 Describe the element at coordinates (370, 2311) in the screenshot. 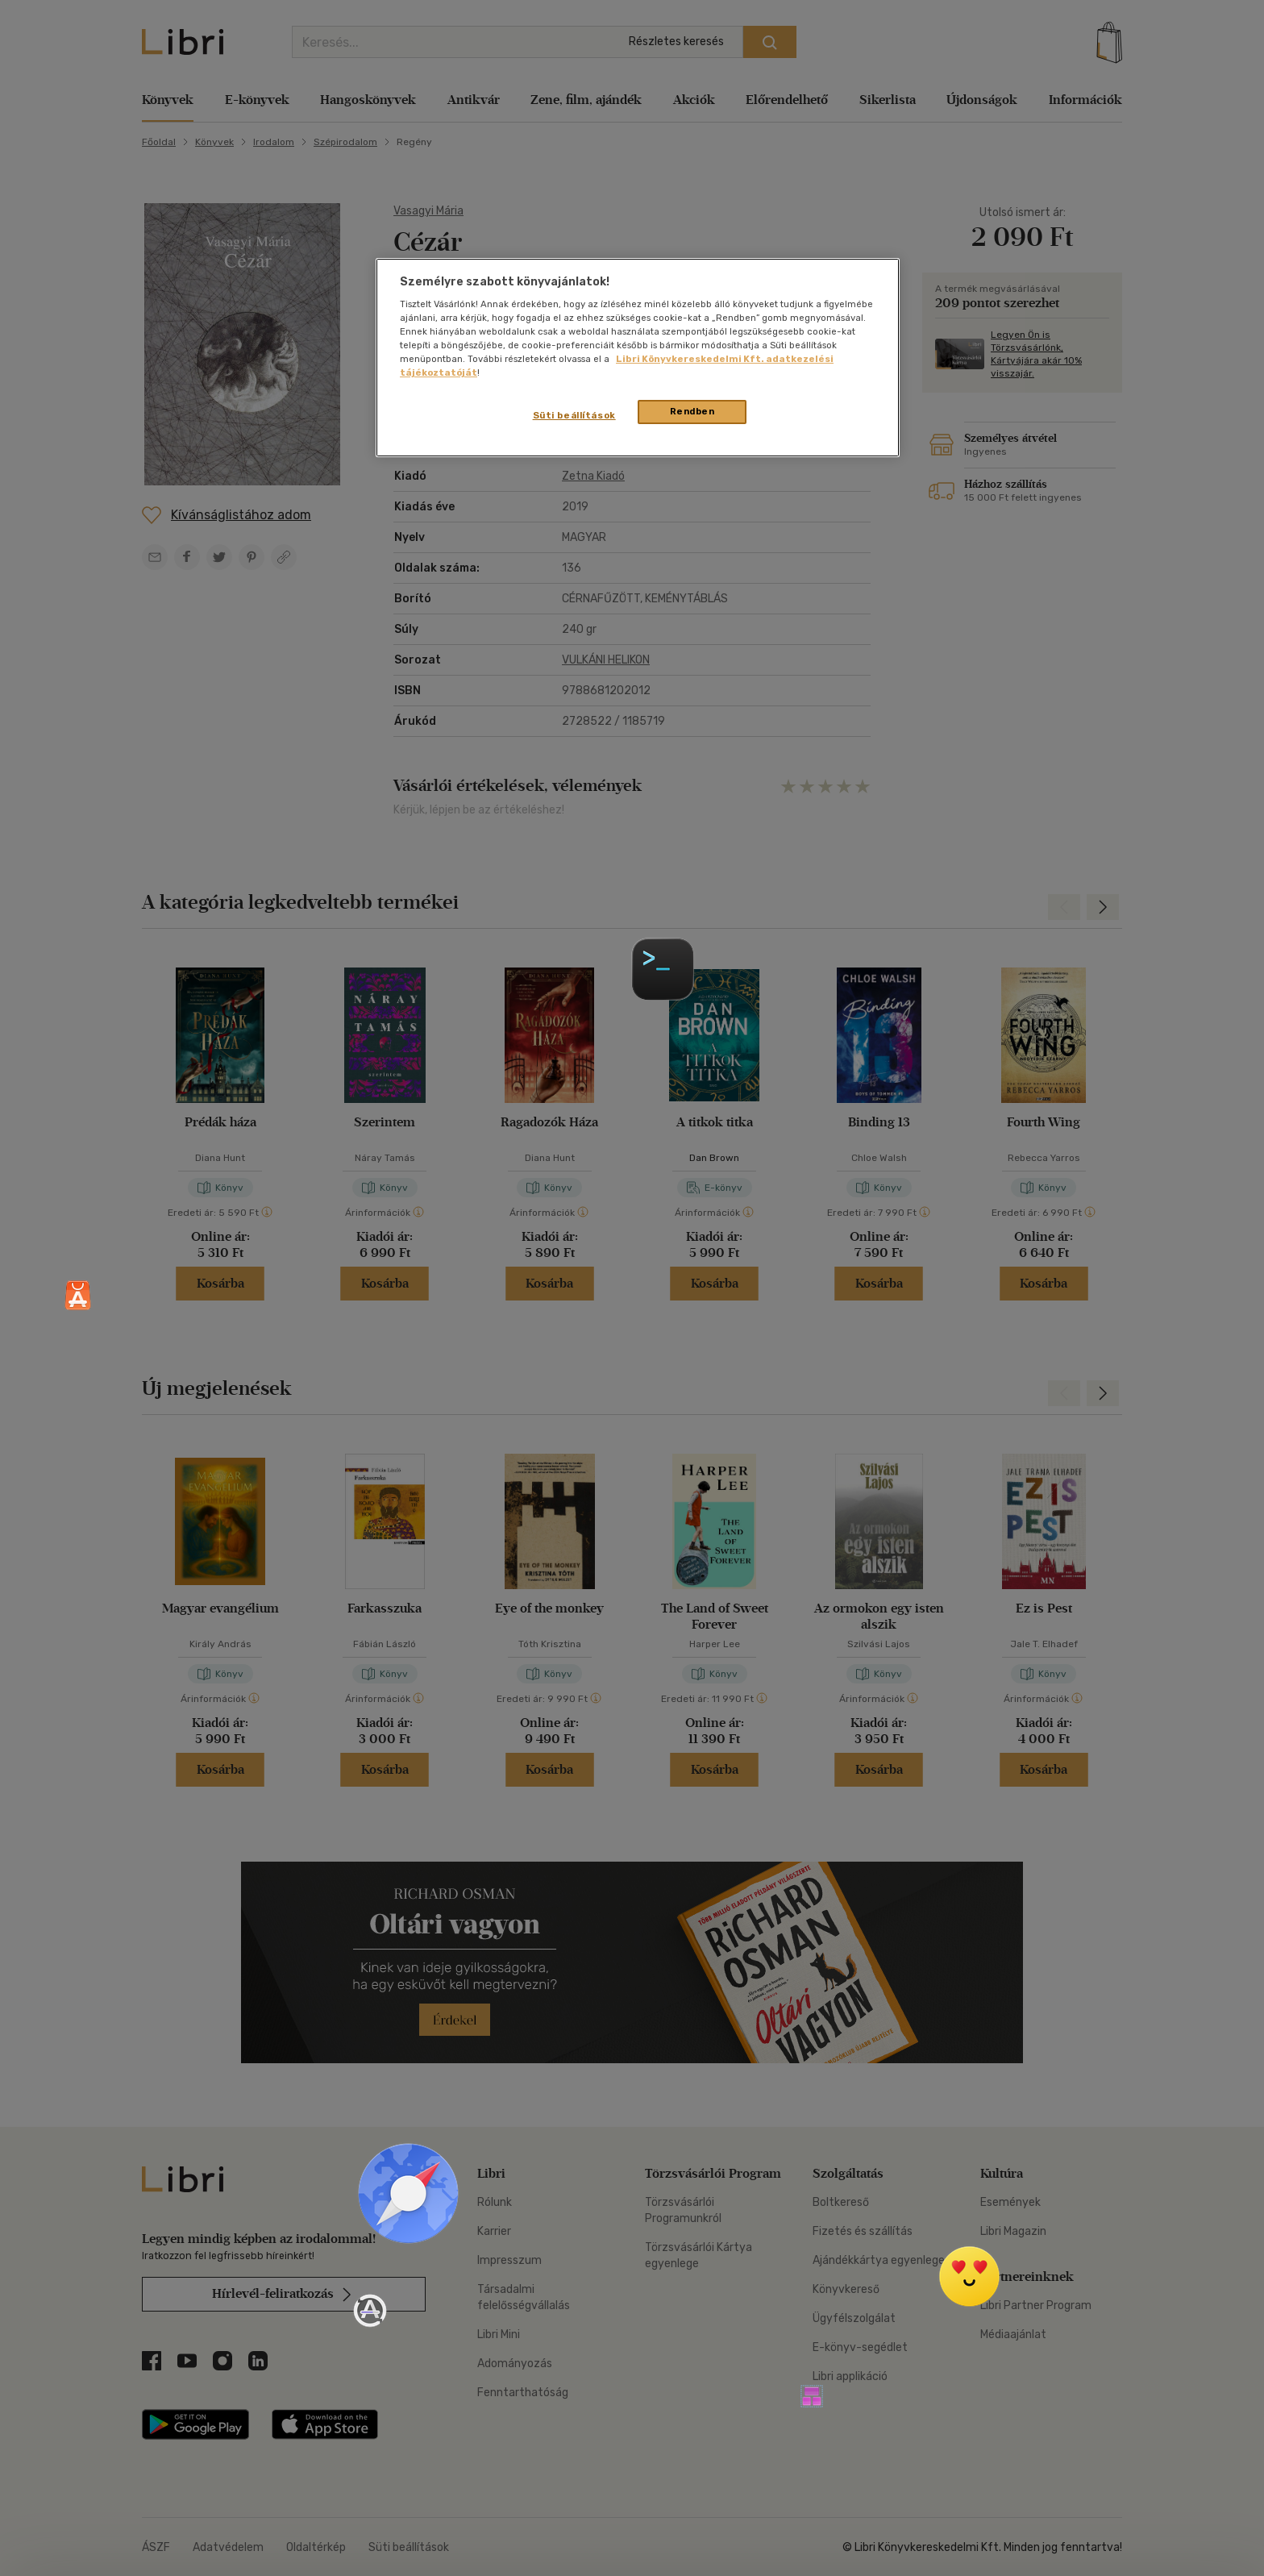

I see `open software updater to check for system updates` at that location.